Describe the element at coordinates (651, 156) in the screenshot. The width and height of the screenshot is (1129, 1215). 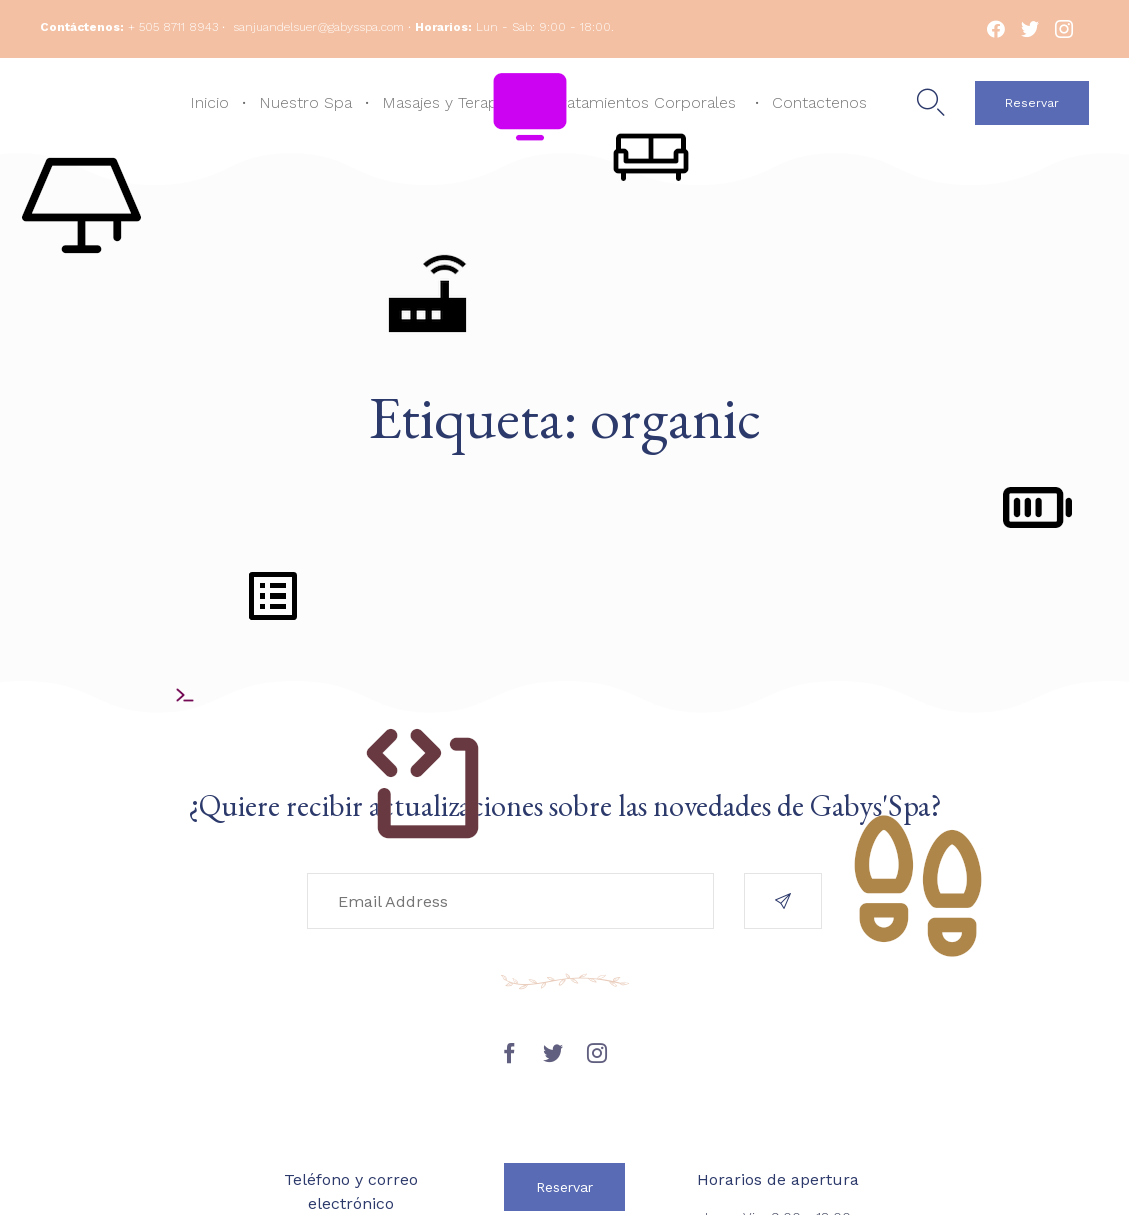
I see `browse furniture or home decor` at that location.